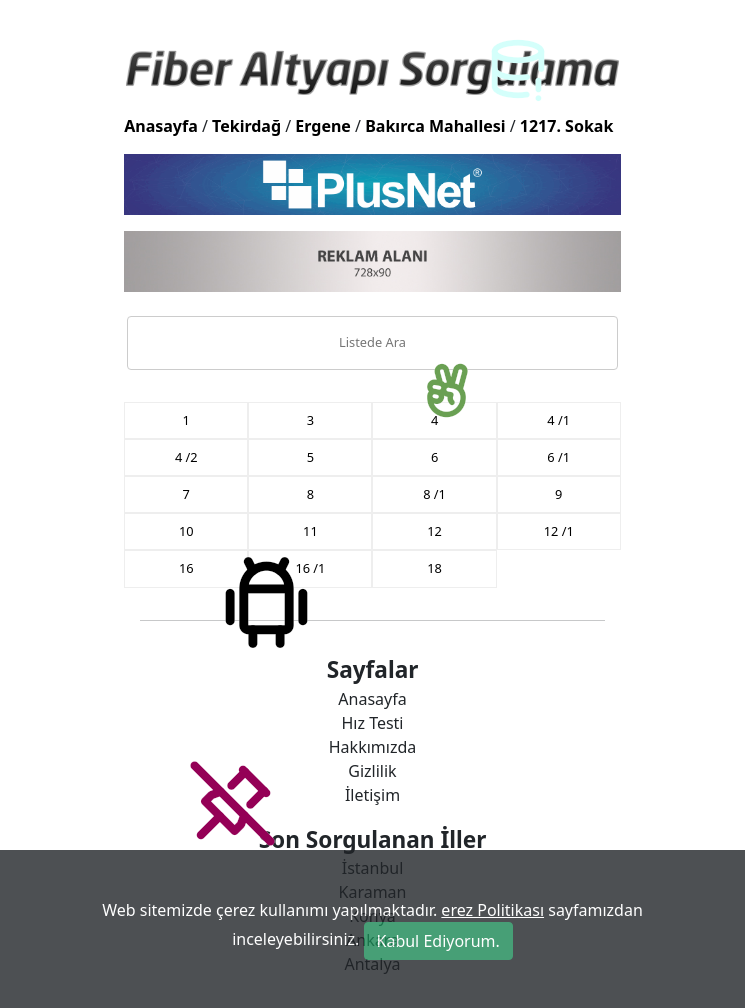 The image size is (745, 1008). Describe the element at coordinates (266, 602) in the screenshot. I see `android device or app indicator` at that location.